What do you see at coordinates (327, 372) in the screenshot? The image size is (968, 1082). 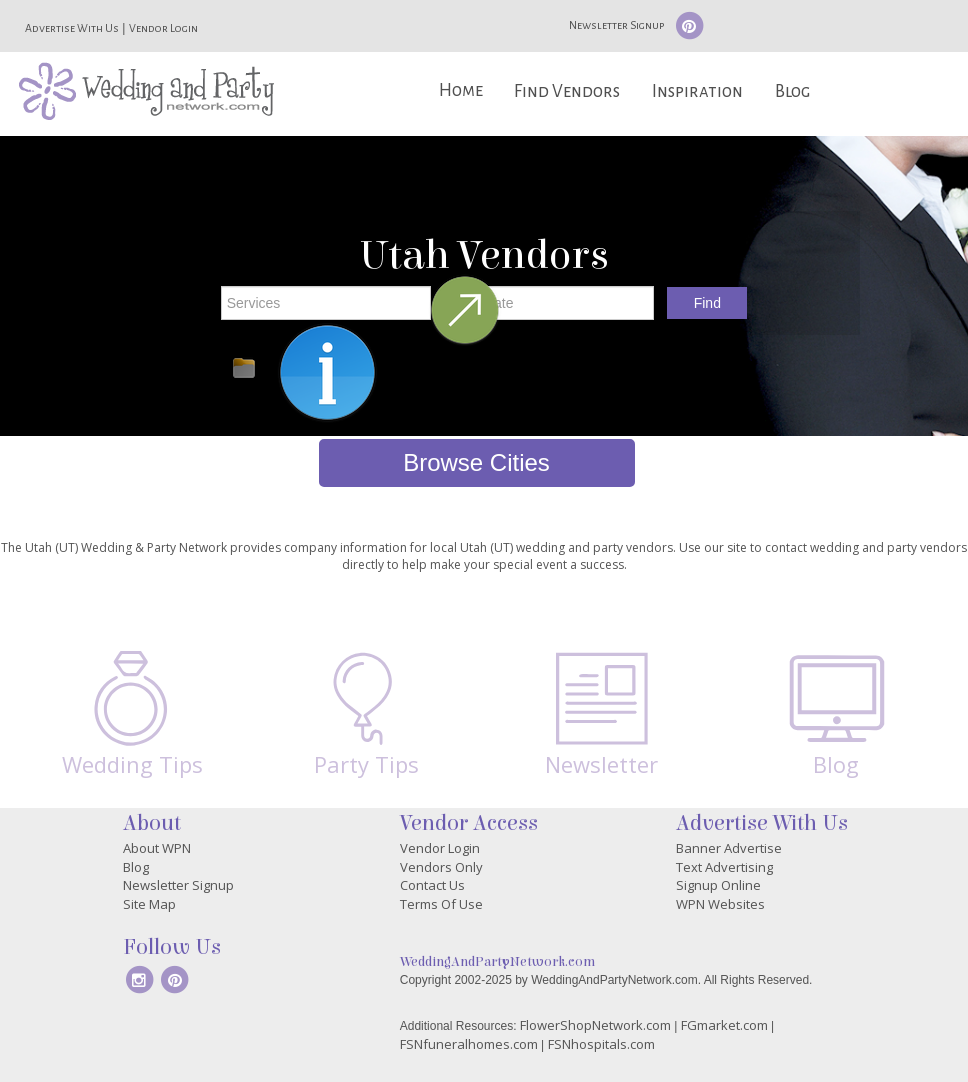 I see `view information or details about an application` at bounding box center [327, 372].